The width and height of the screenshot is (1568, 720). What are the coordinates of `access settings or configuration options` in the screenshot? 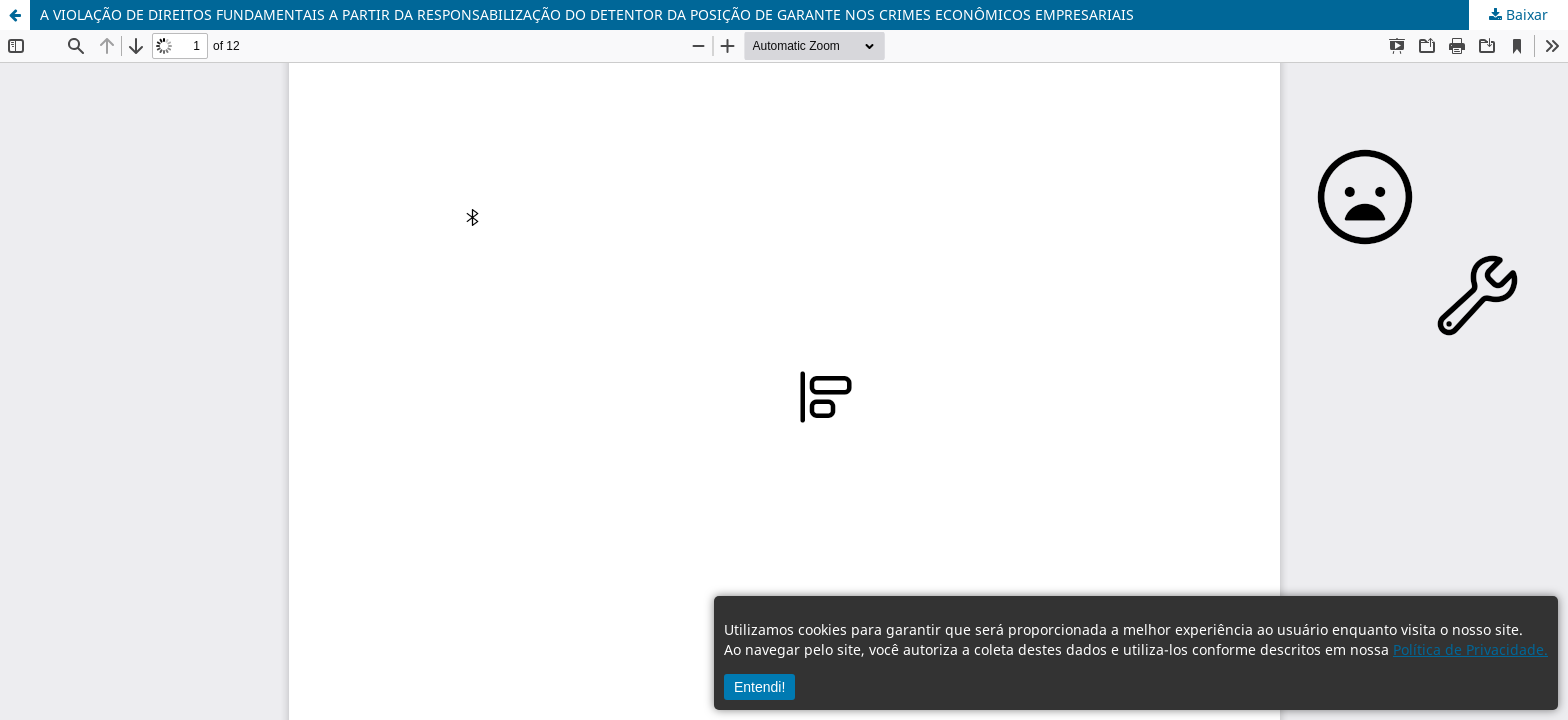 It's located at (1477, 295).